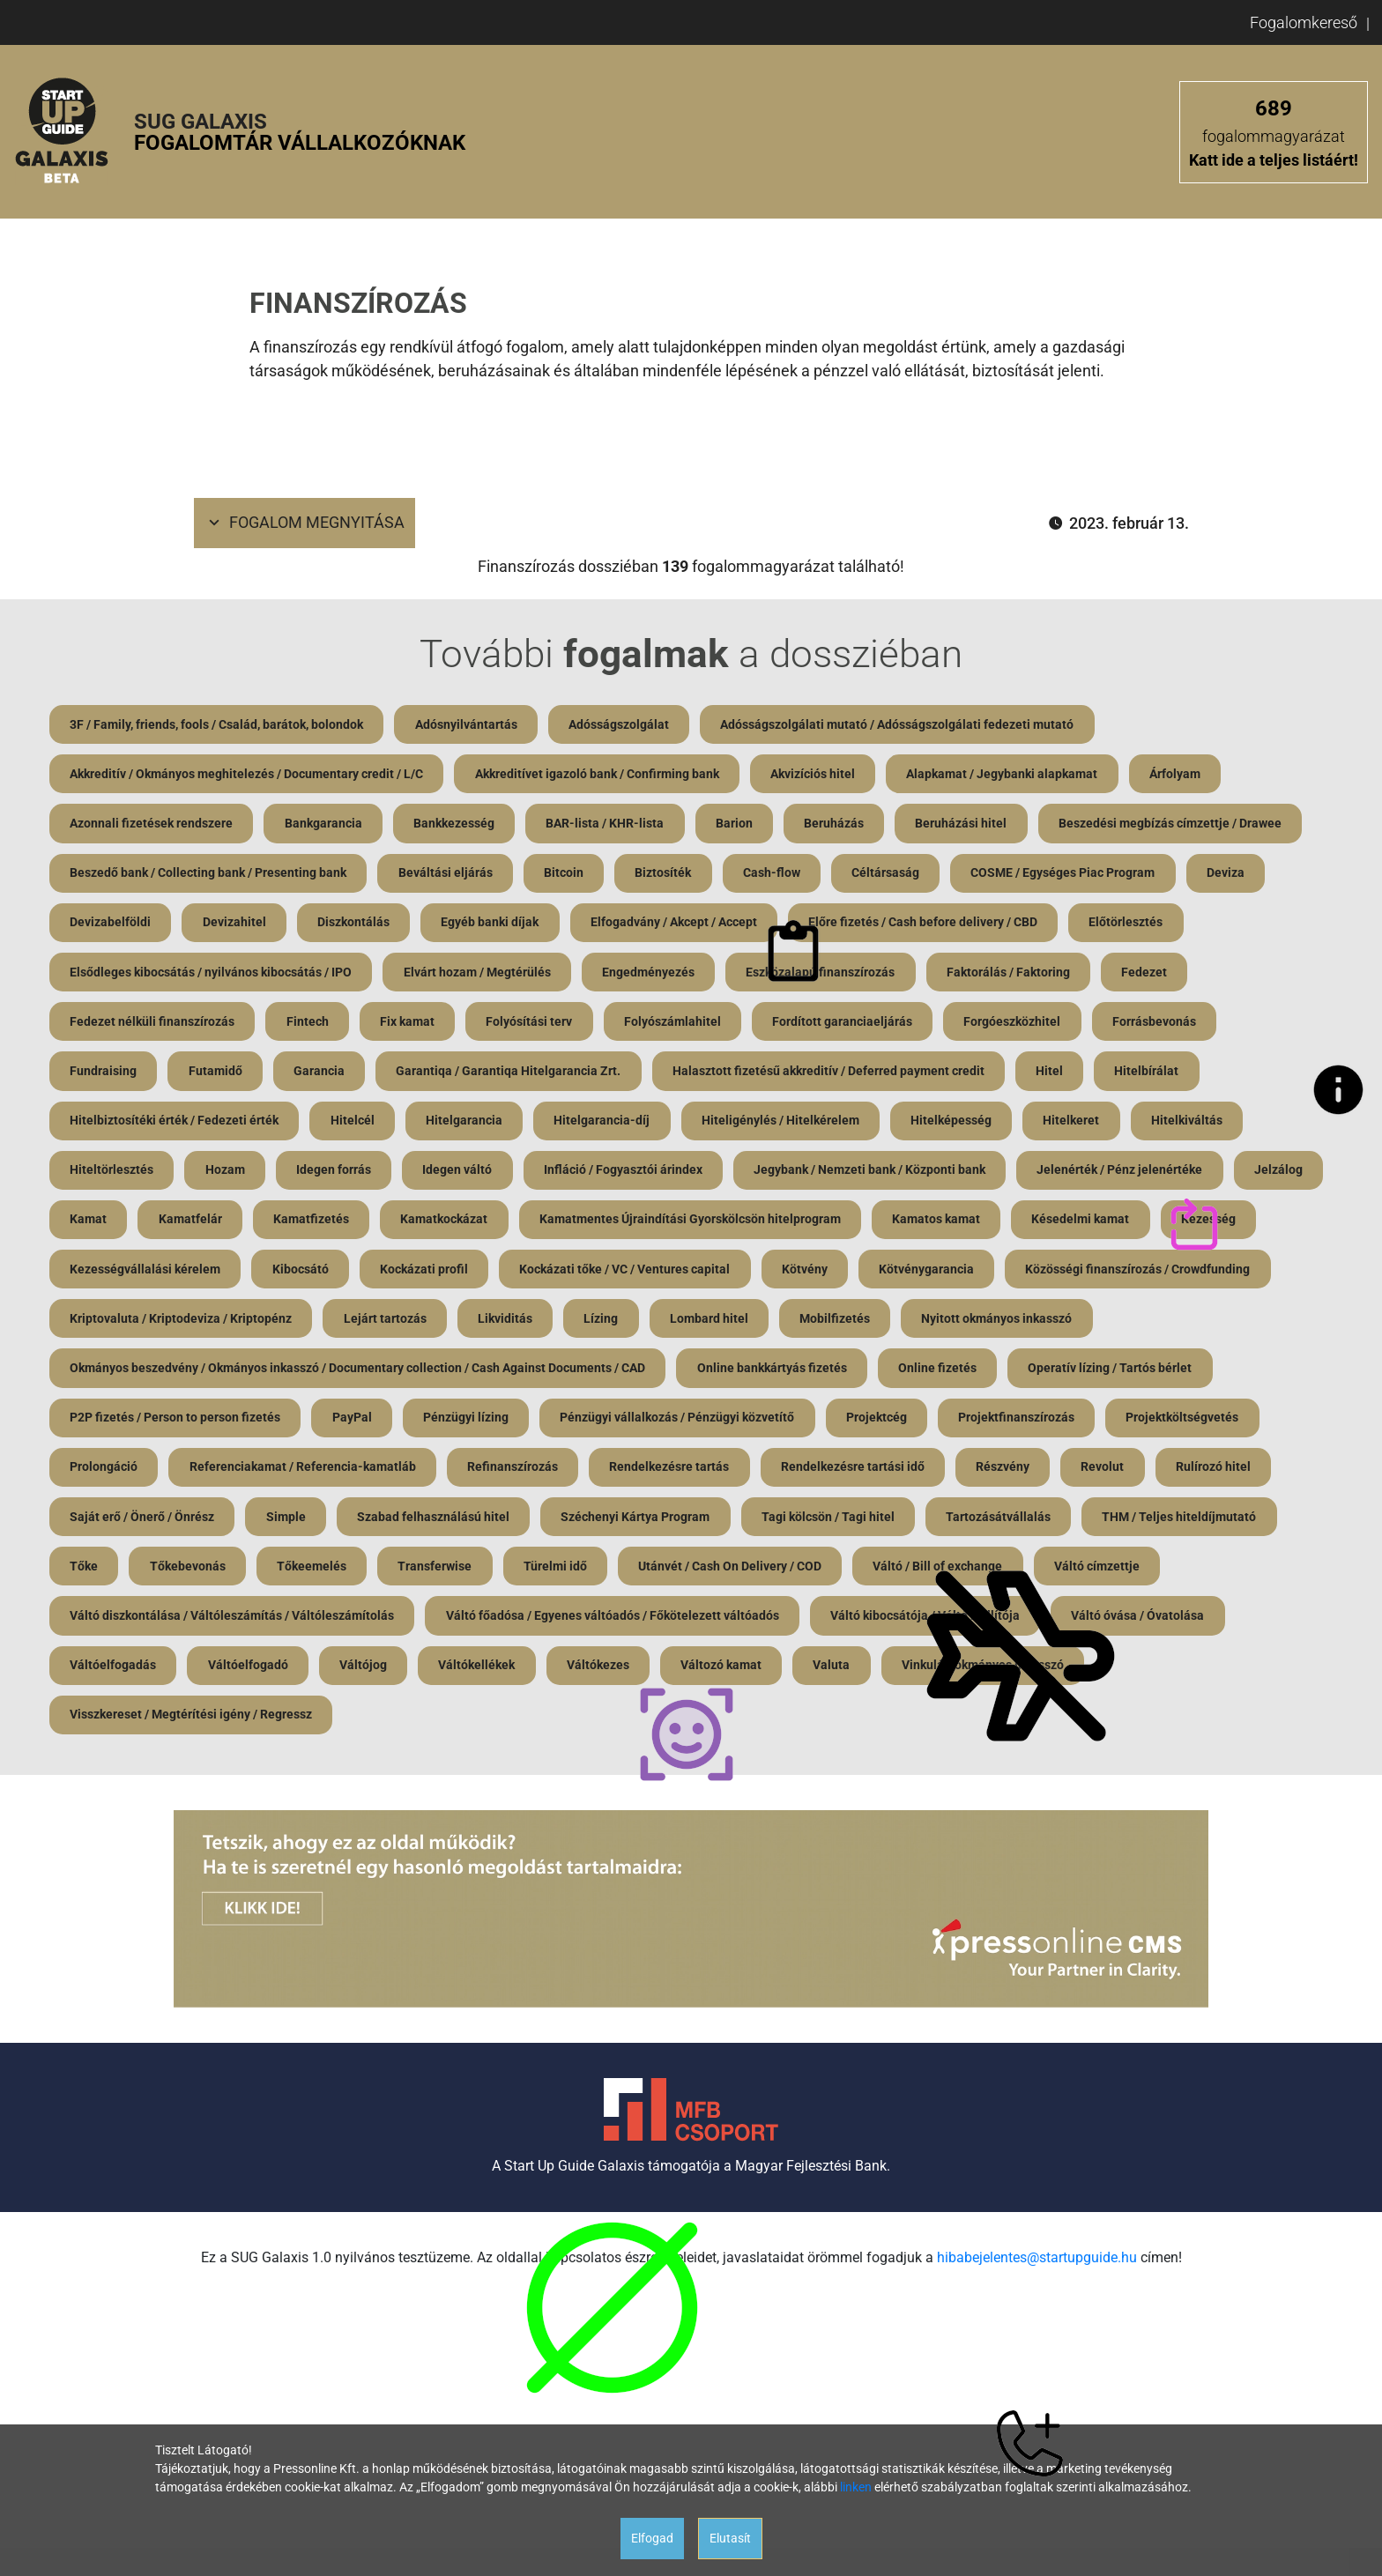 This screenshot has width=1382, height=2576. Describe the element at coordinates (1194, 1227) in the screenshot. I see `rotate element clockwise` at that location.